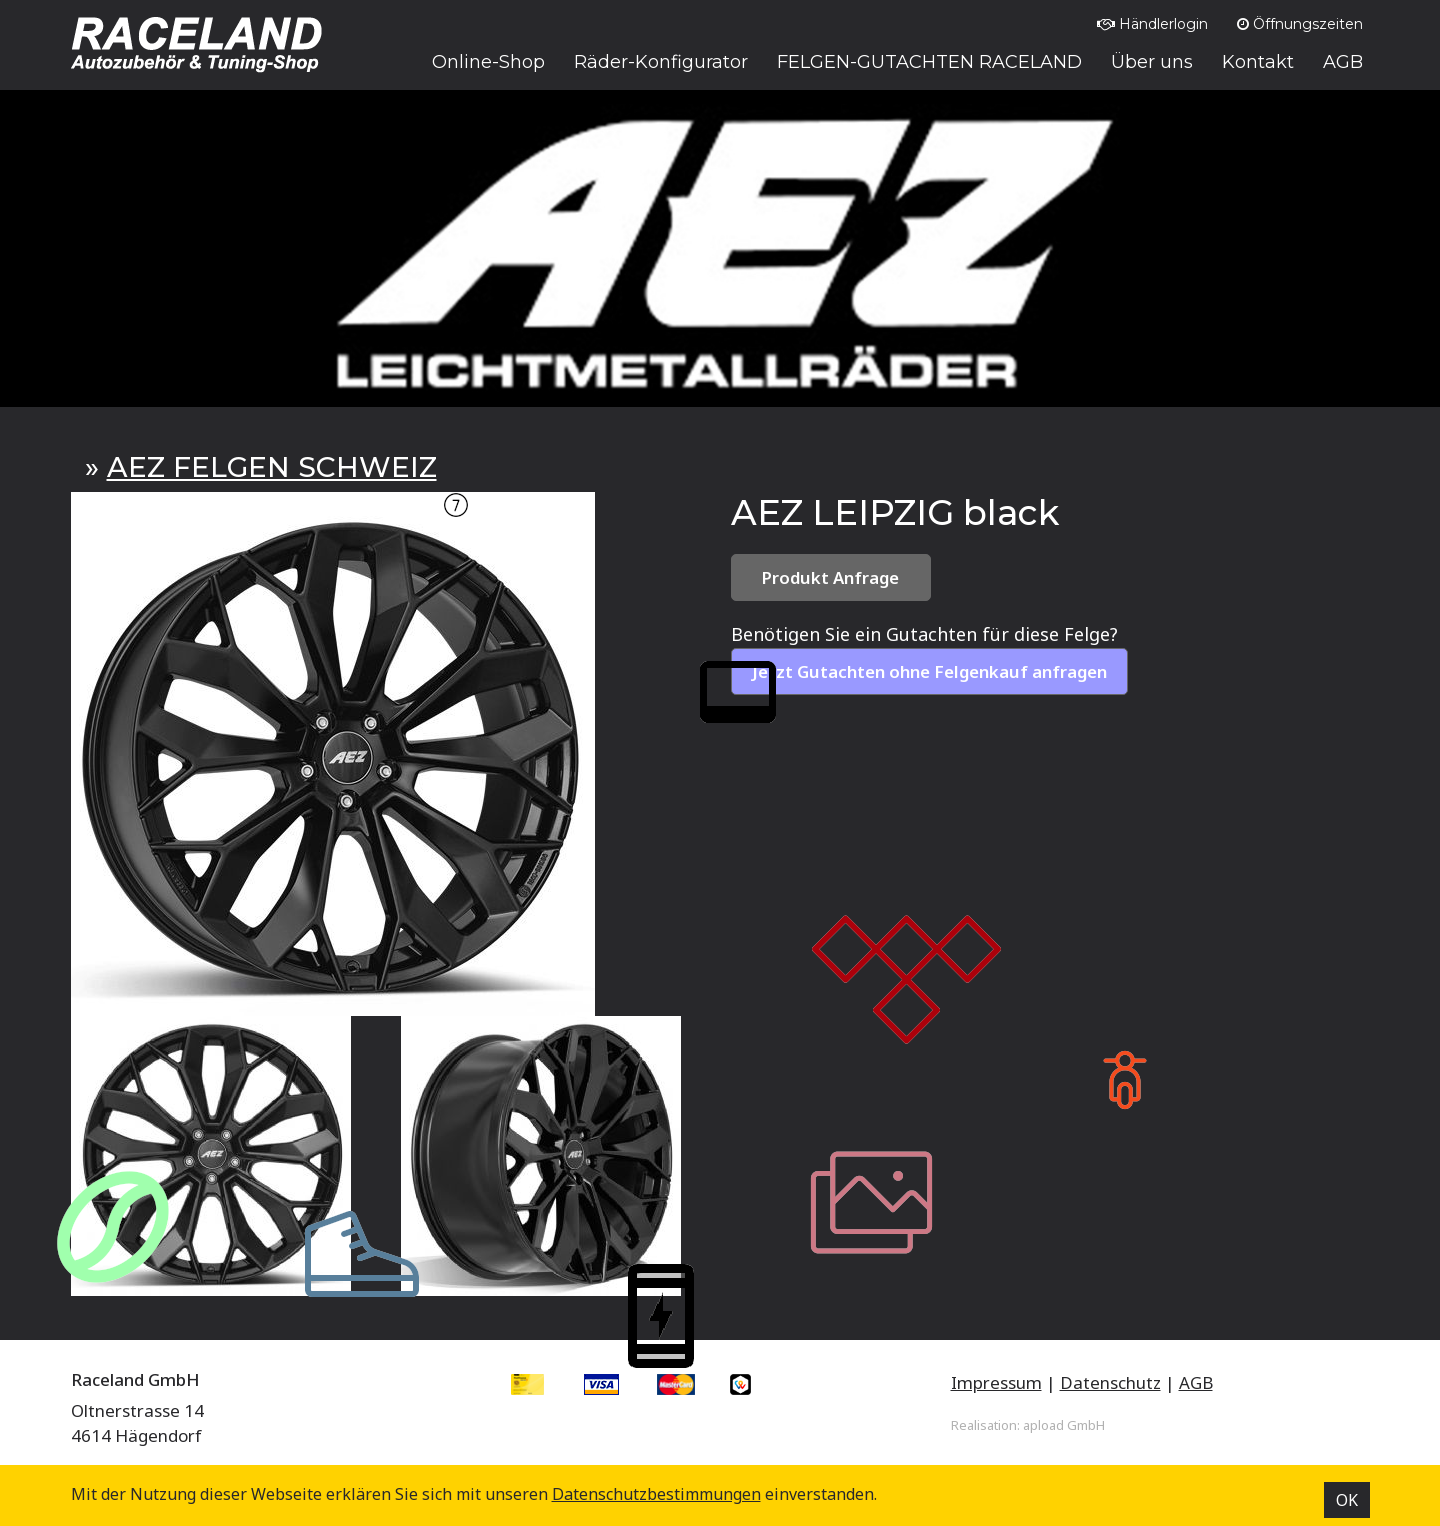 Image resolution: width=1440 pixels, height=1526 pixels. I want to click on find nearby electric vehicle charging stations, so click(661, 1316).